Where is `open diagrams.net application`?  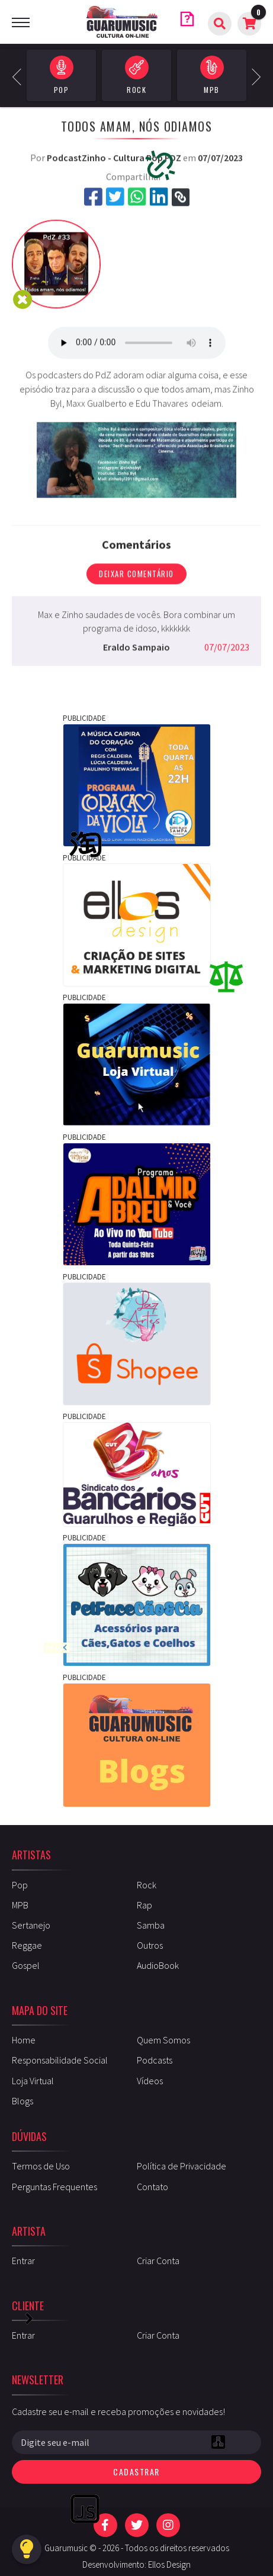
open diagrams.net application is located at coordinates (218, 2442).